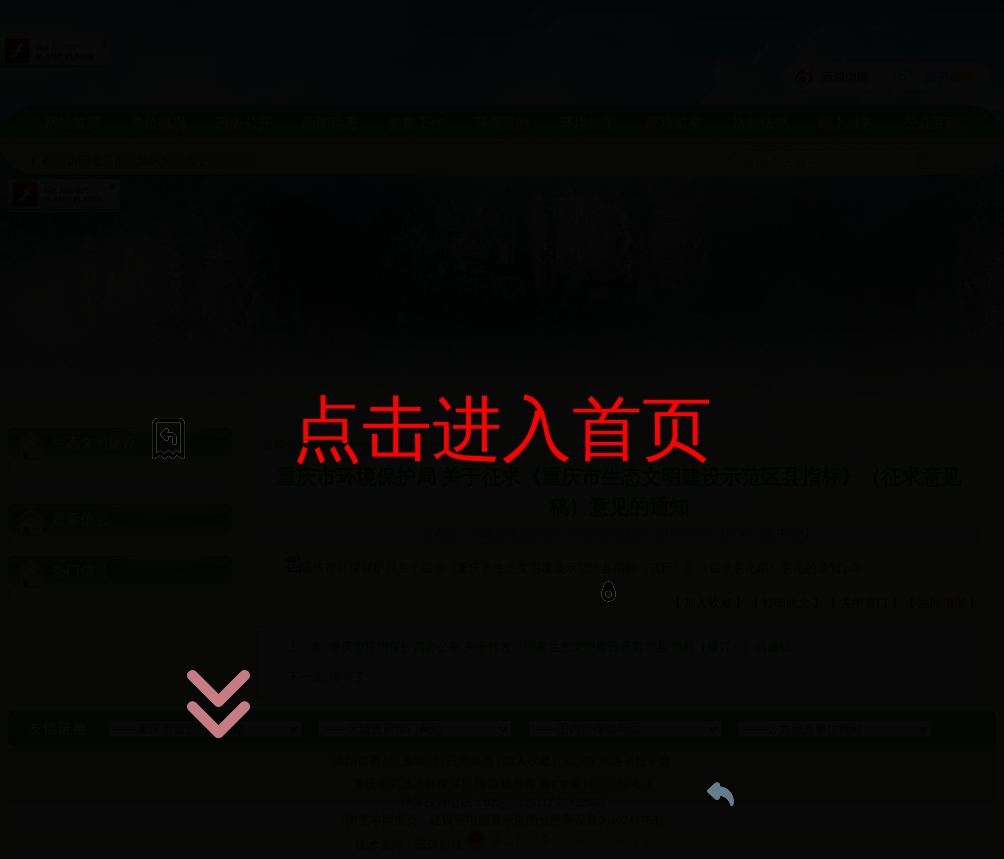 This screenshot has height=859, width=1004. Describe the element at coordinates (168, 438) in the screenshot. I see `request a refund for a purchase` at that location.